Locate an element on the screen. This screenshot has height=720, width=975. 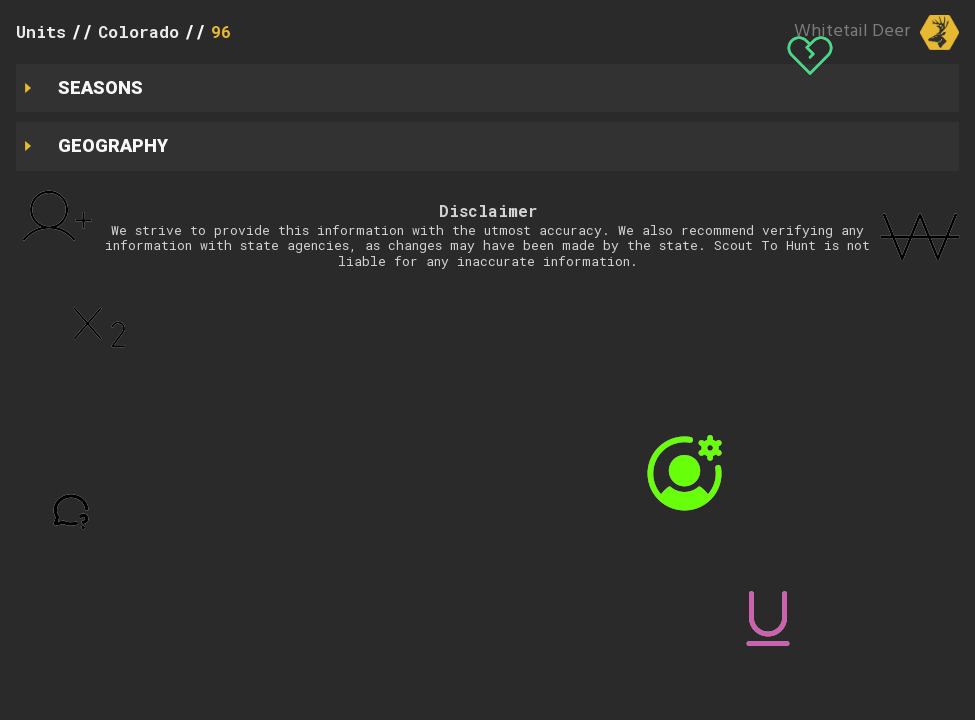
indicates south korean won currency is located at coordinates (920, 234).